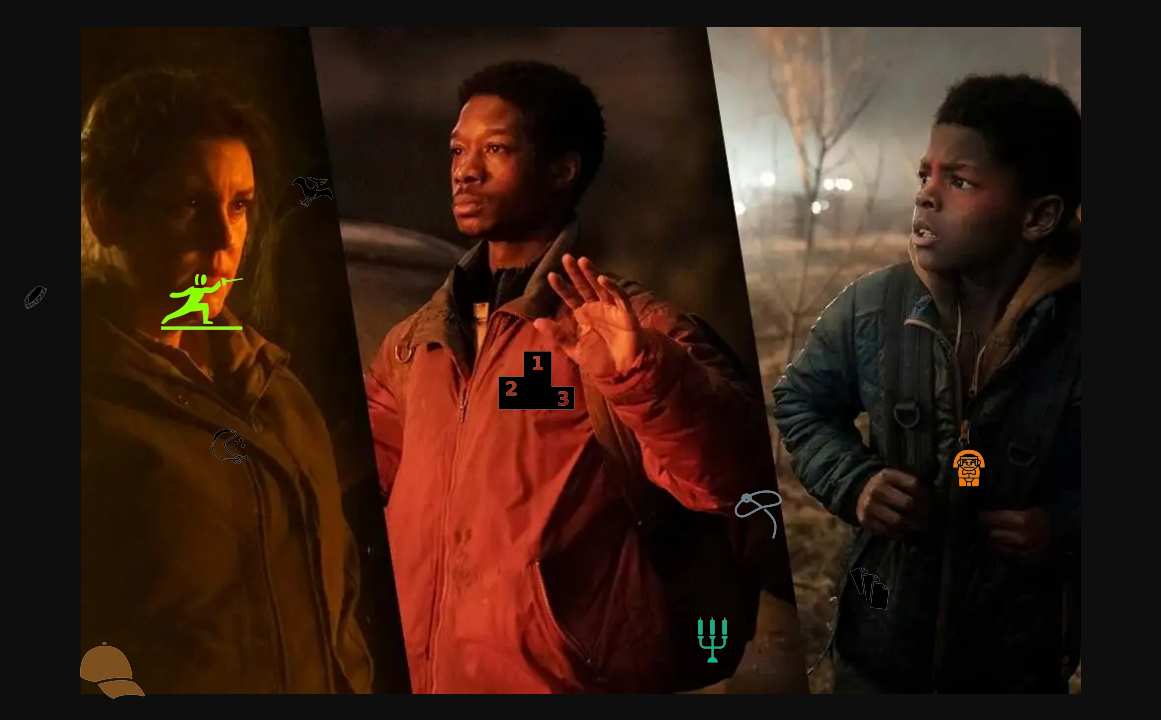  What do you see at coordinates (712, 639) in the screenshot?
I see `unlit candelabra indicating inactive or disabled lighting` at bounding box center [712, 639].